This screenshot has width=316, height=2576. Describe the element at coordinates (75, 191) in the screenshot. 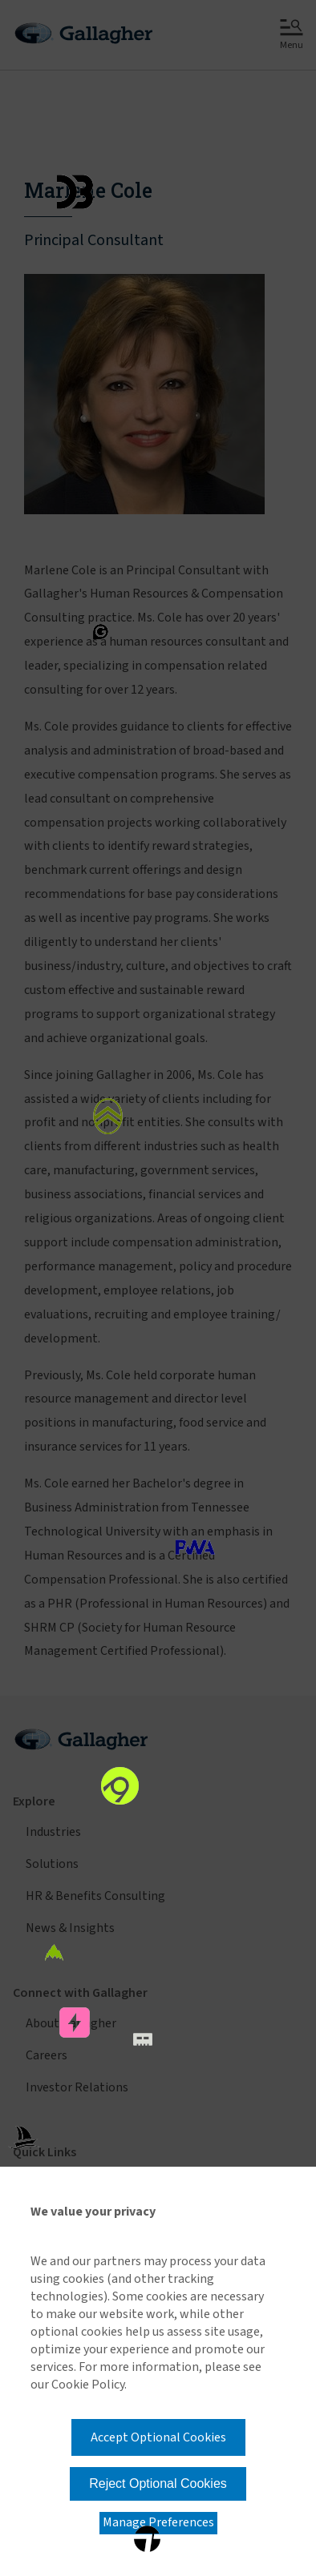

I see `D3.js data visualization library logo` at that location.